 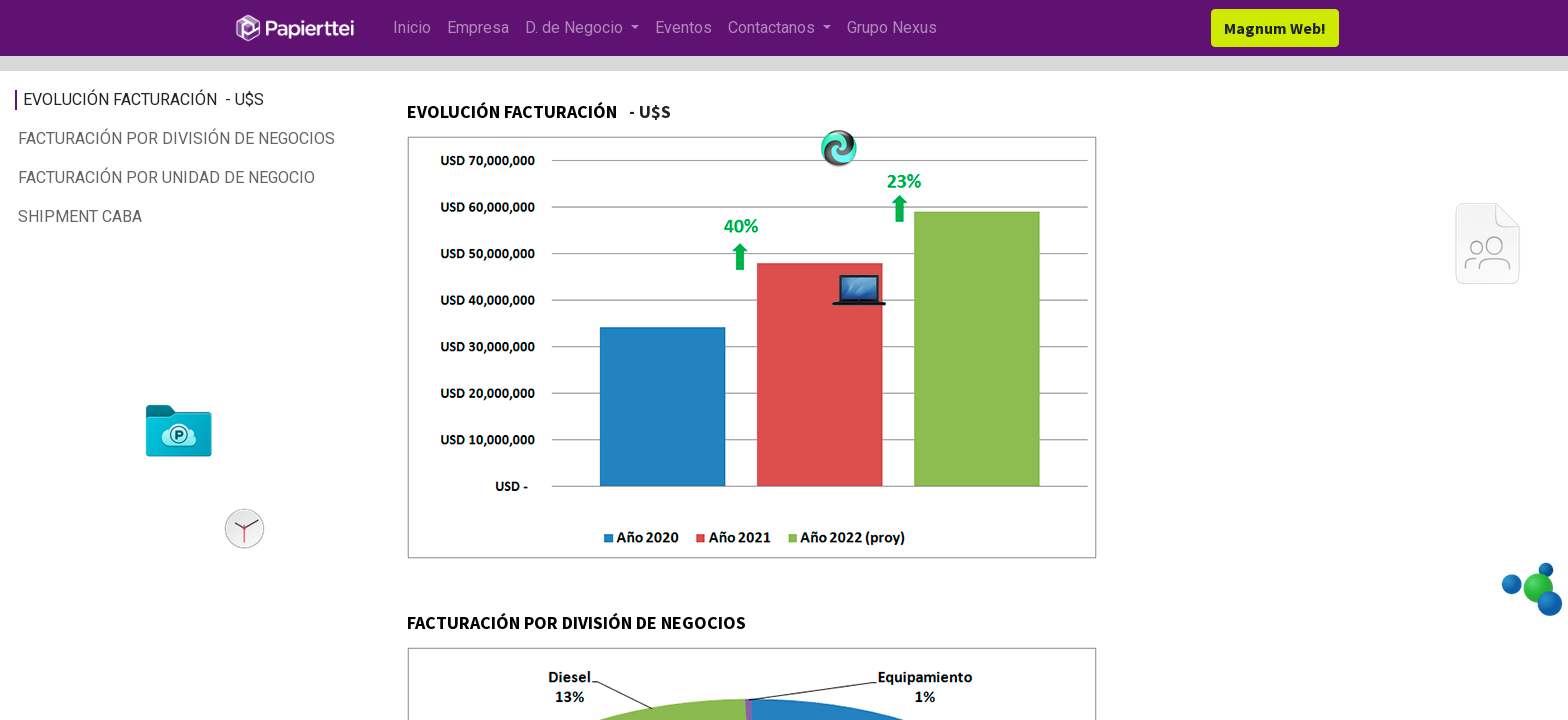 I want to click on indicates file or folder is shared with homegroup network, so click(x=1532, y=590).